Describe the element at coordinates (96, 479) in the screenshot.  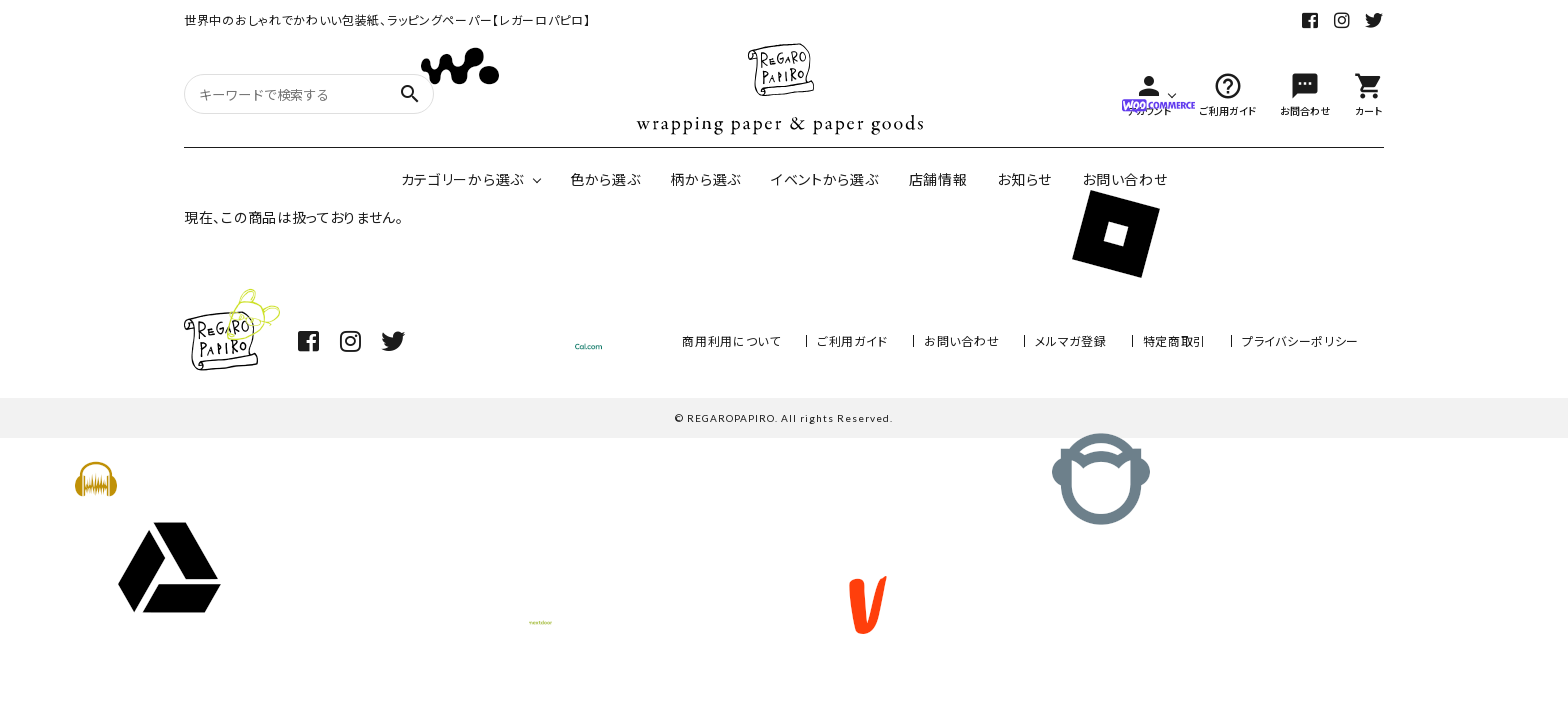
I see `open audacity audio editor` at that location.